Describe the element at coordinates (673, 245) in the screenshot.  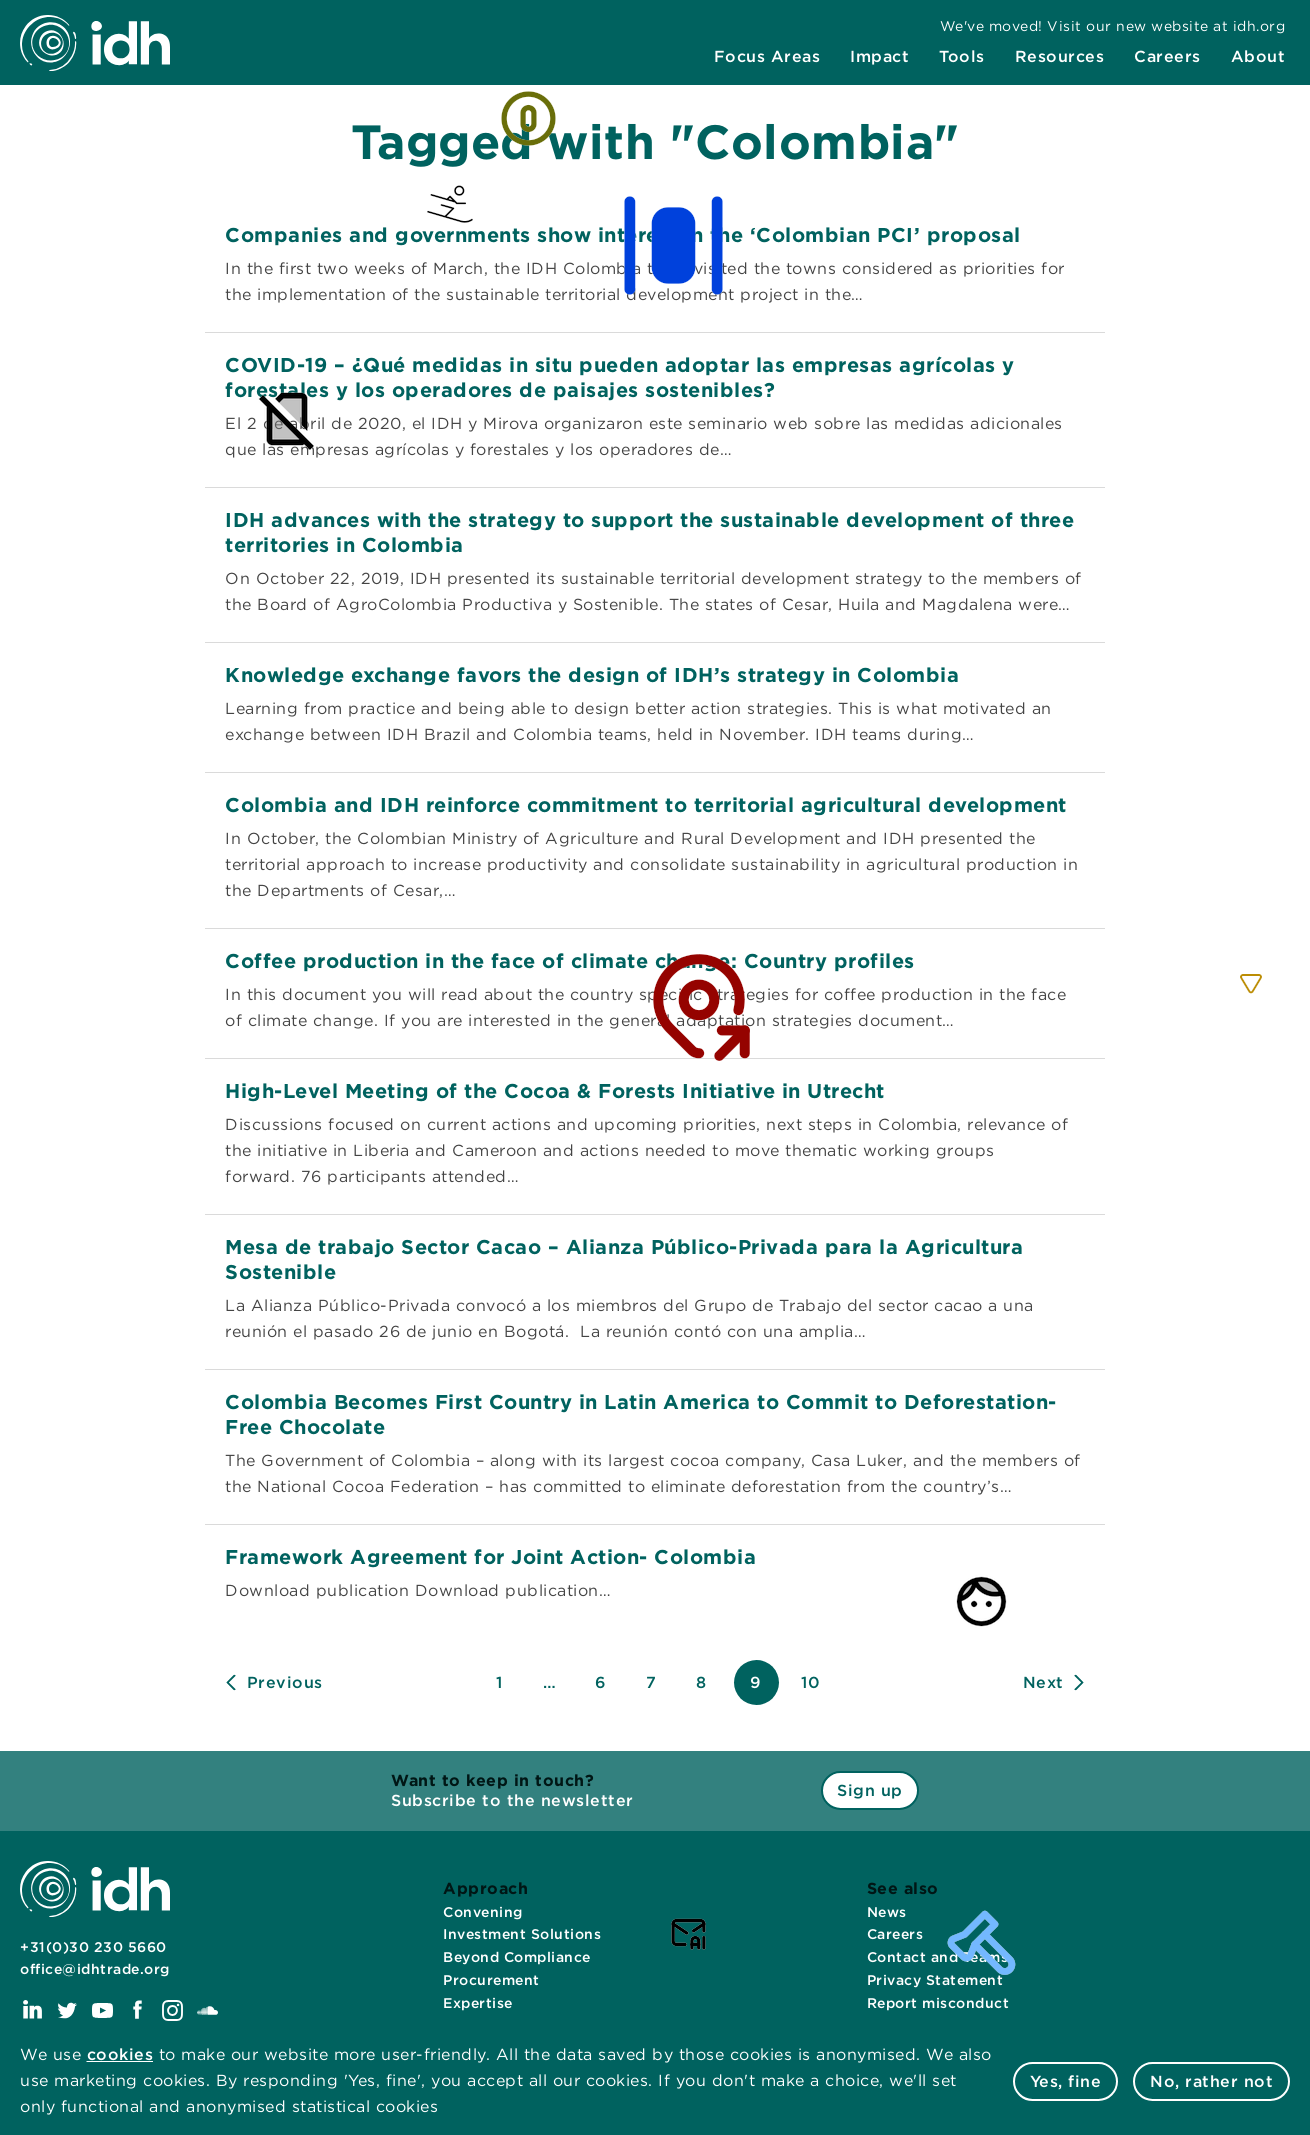
I see `distribute layers vertically with equal spacing` at that location.